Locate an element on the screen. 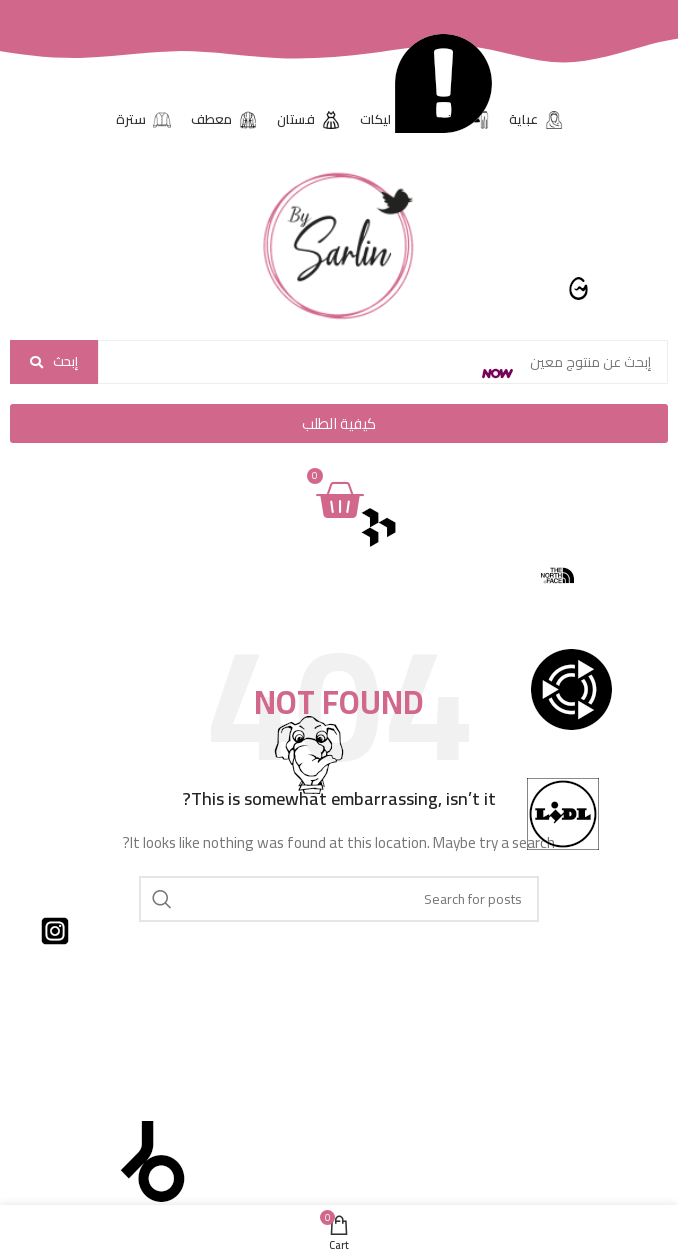  packagist logo - php package repository is located at coordinates (309, 755).